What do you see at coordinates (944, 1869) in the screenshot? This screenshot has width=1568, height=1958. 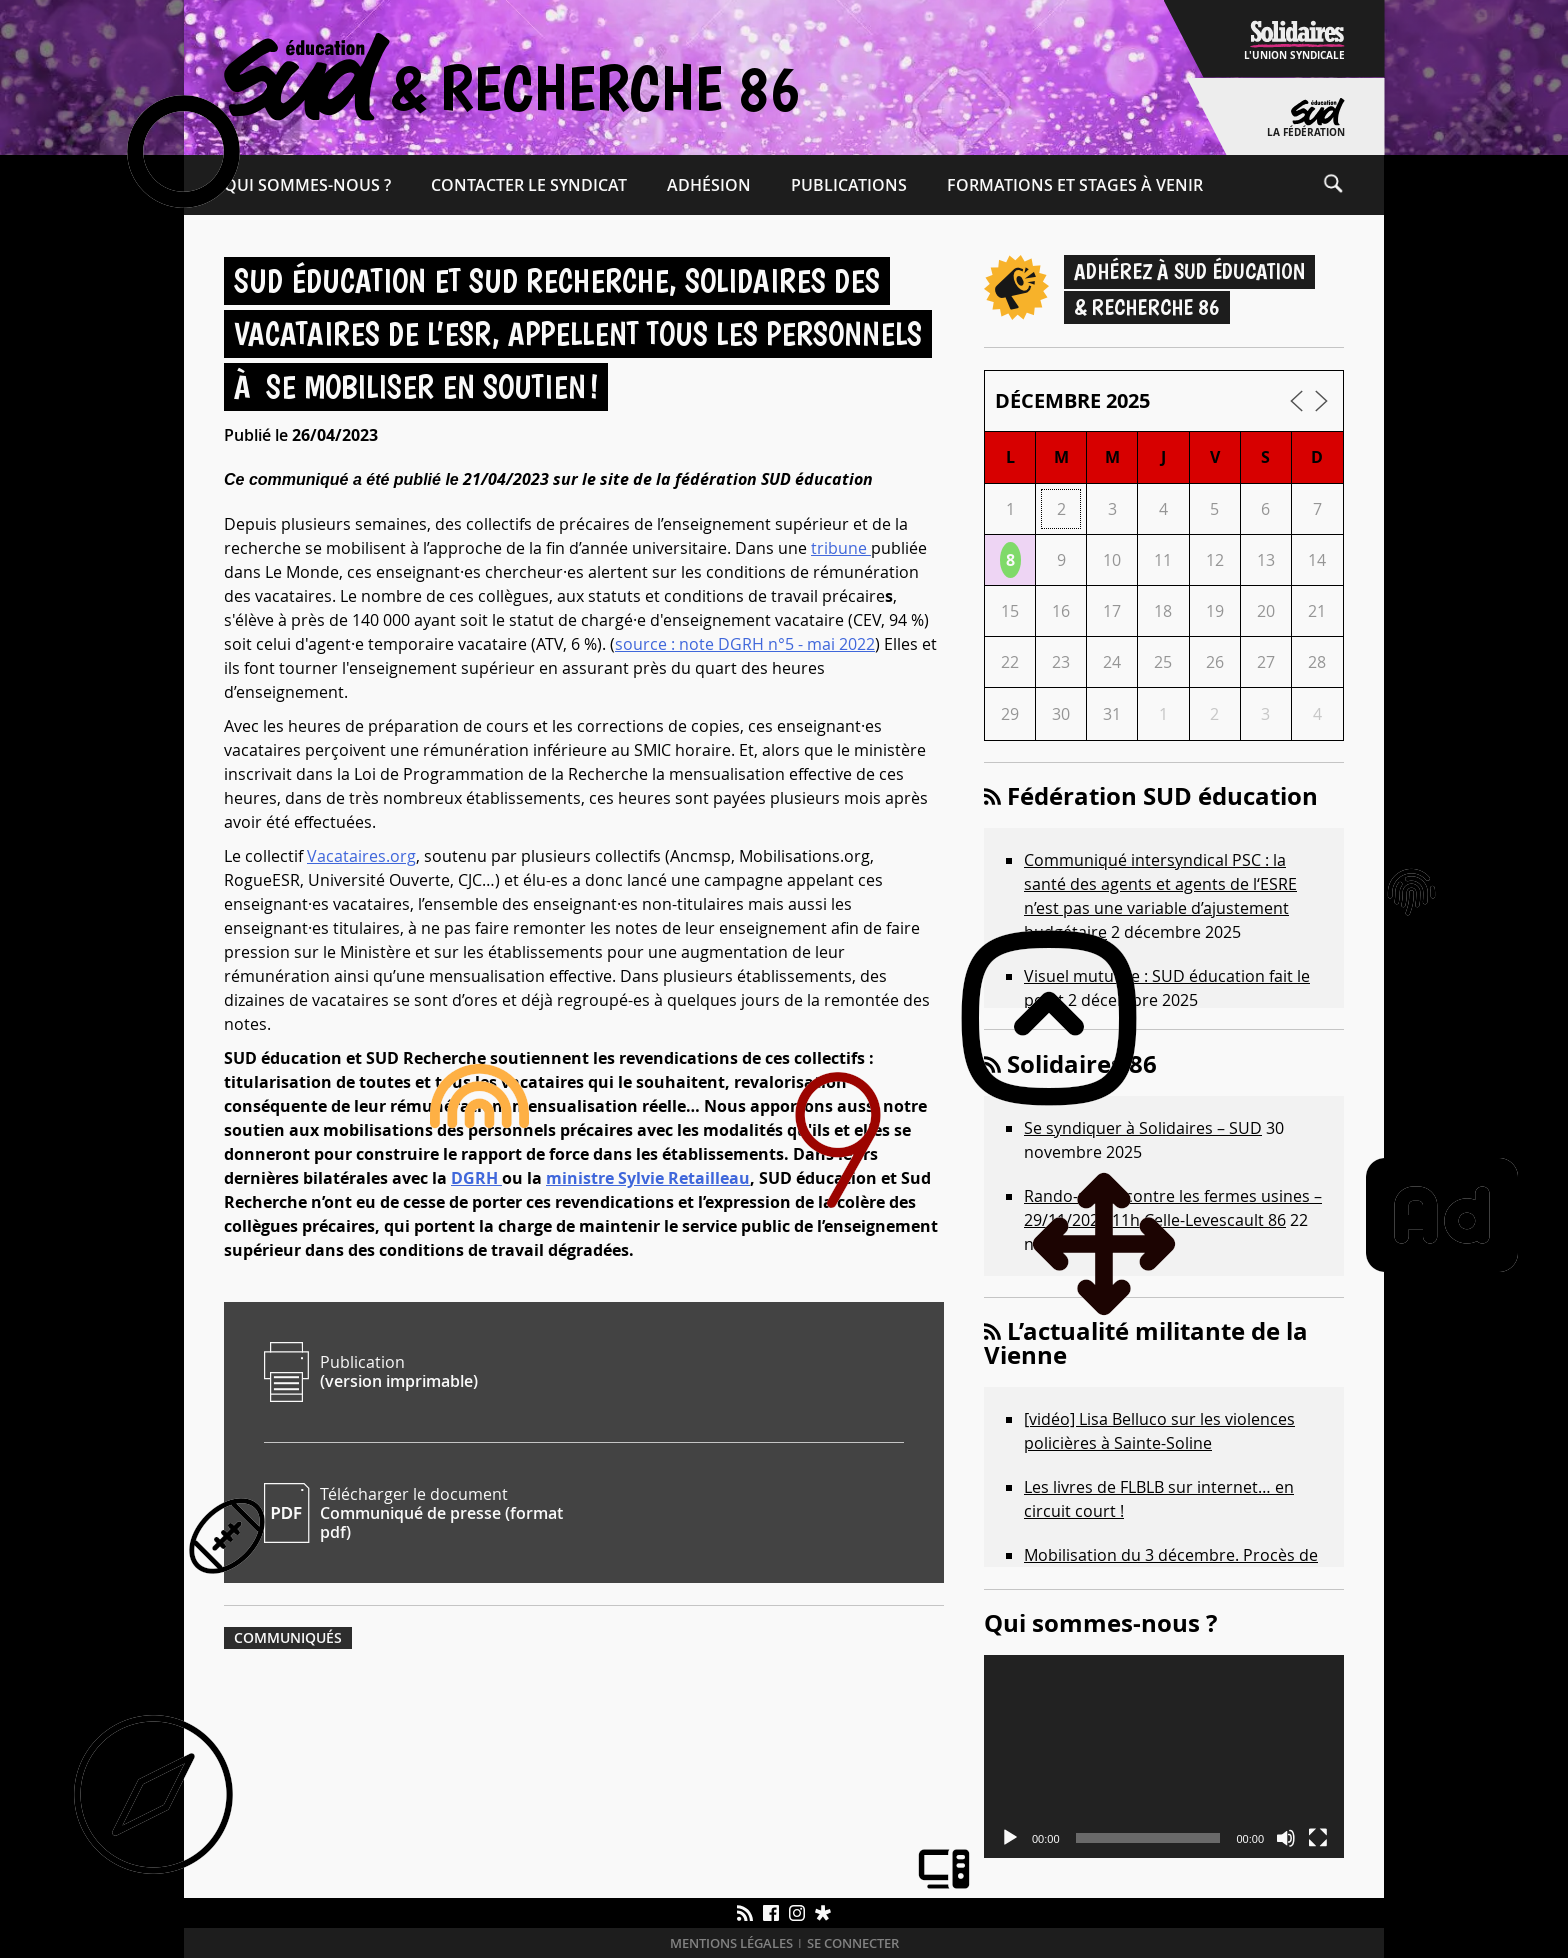 I see `access desktop computer settings` at bounding box center [944, 1869].